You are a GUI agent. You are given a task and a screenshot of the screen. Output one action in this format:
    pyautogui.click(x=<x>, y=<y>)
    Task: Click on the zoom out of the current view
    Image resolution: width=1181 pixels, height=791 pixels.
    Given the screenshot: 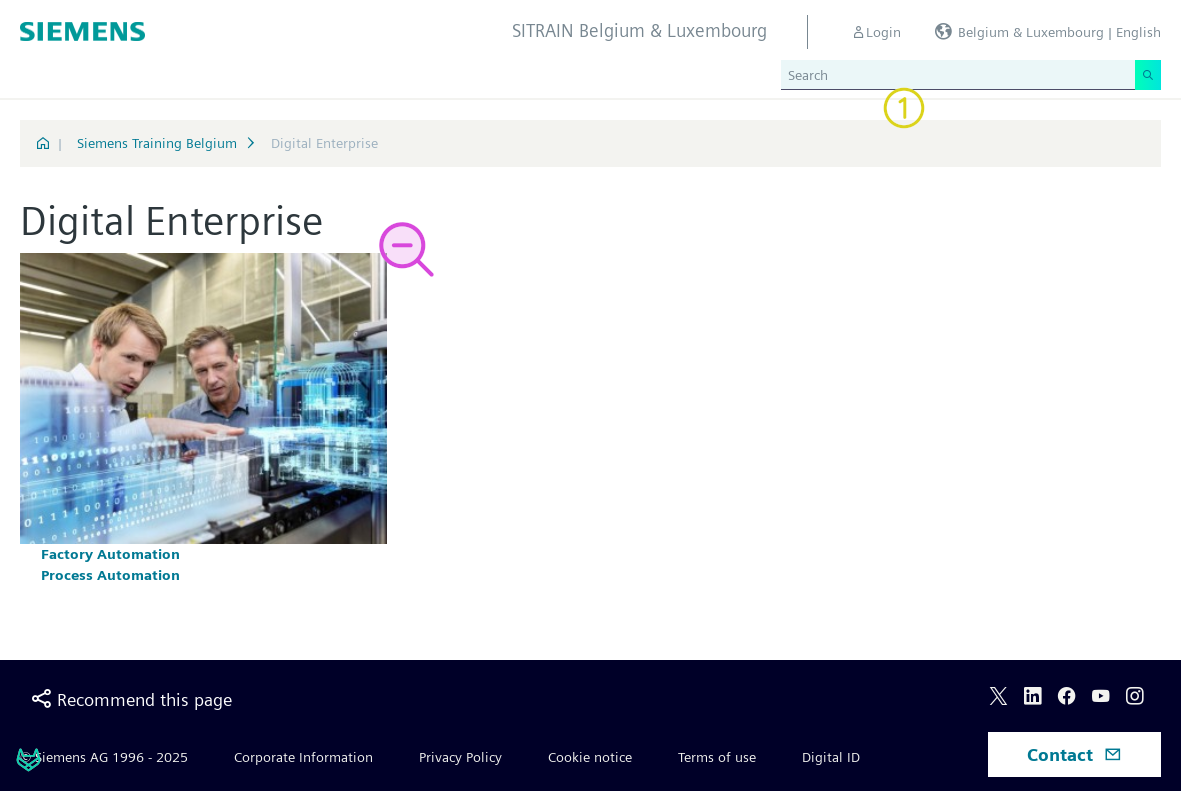 What is the action you would take?
    pyautogui.click(x=406, y=249)
    